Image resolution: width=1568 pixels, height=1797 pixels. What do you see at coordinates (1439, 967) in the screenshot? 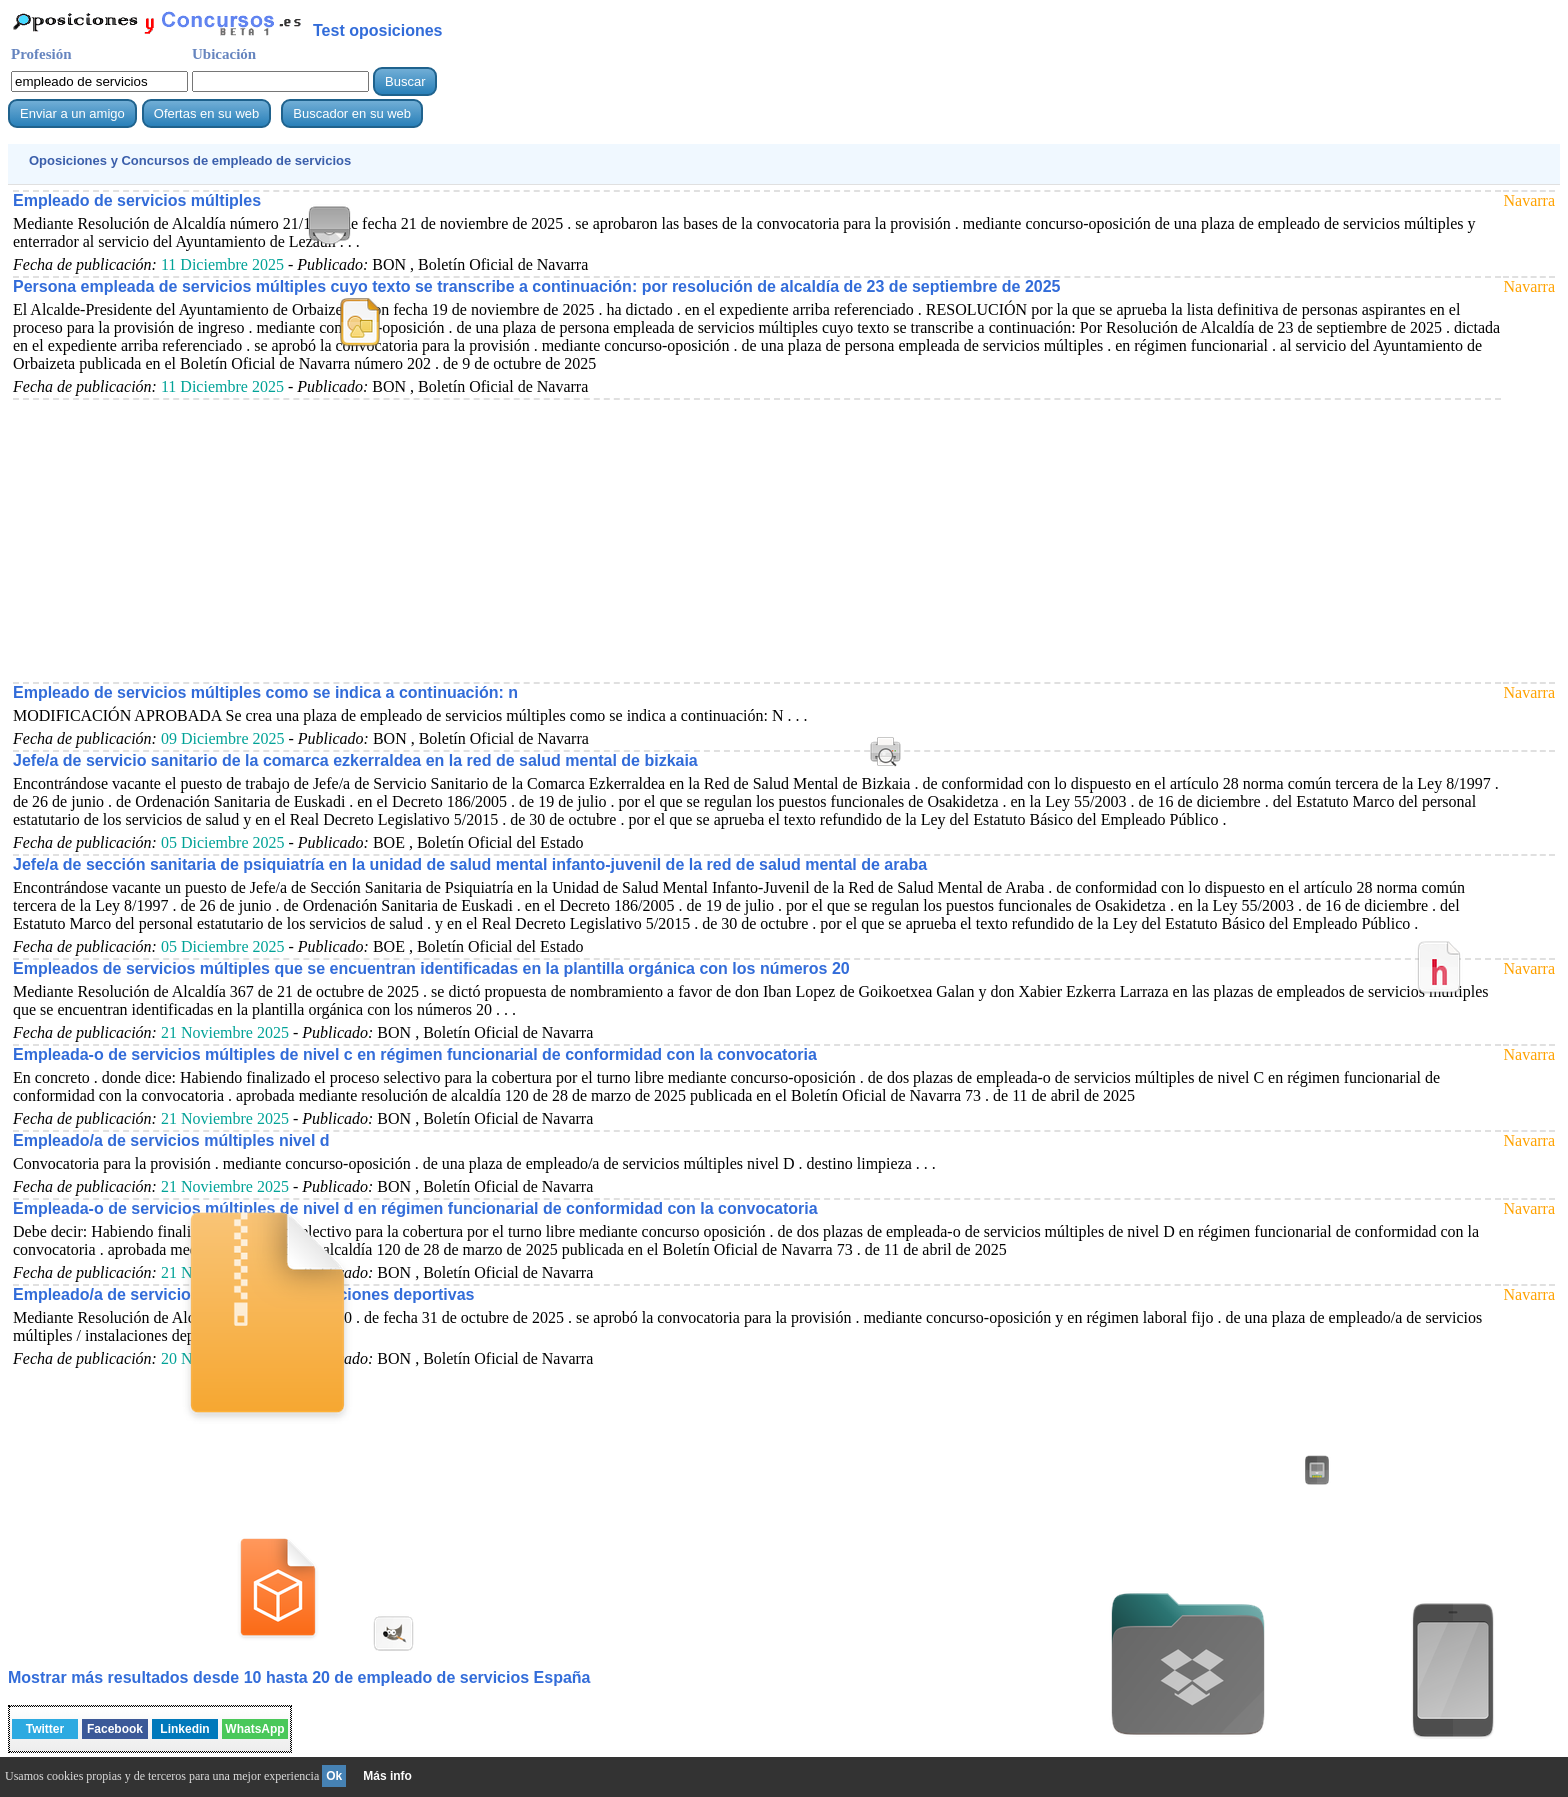
I see `c/c++ header file` at bounding box center [1439, 967].